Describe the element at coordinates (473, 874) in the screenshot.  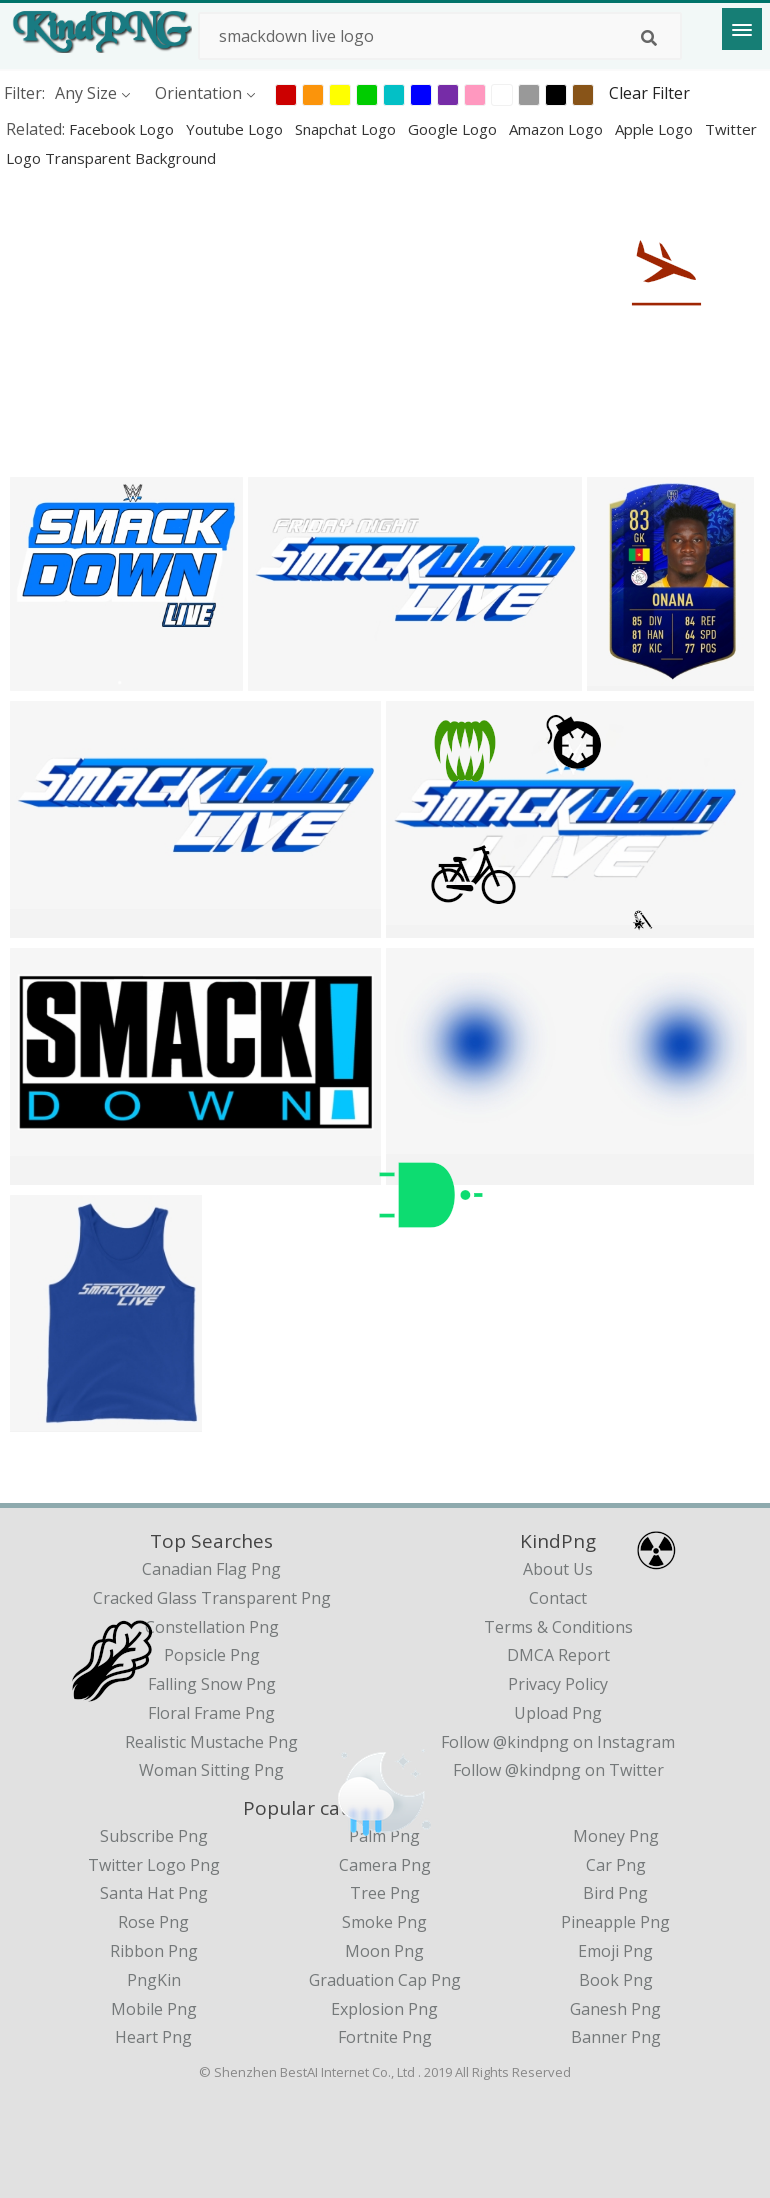
I see `select bicycle as transportation mode` at that location.